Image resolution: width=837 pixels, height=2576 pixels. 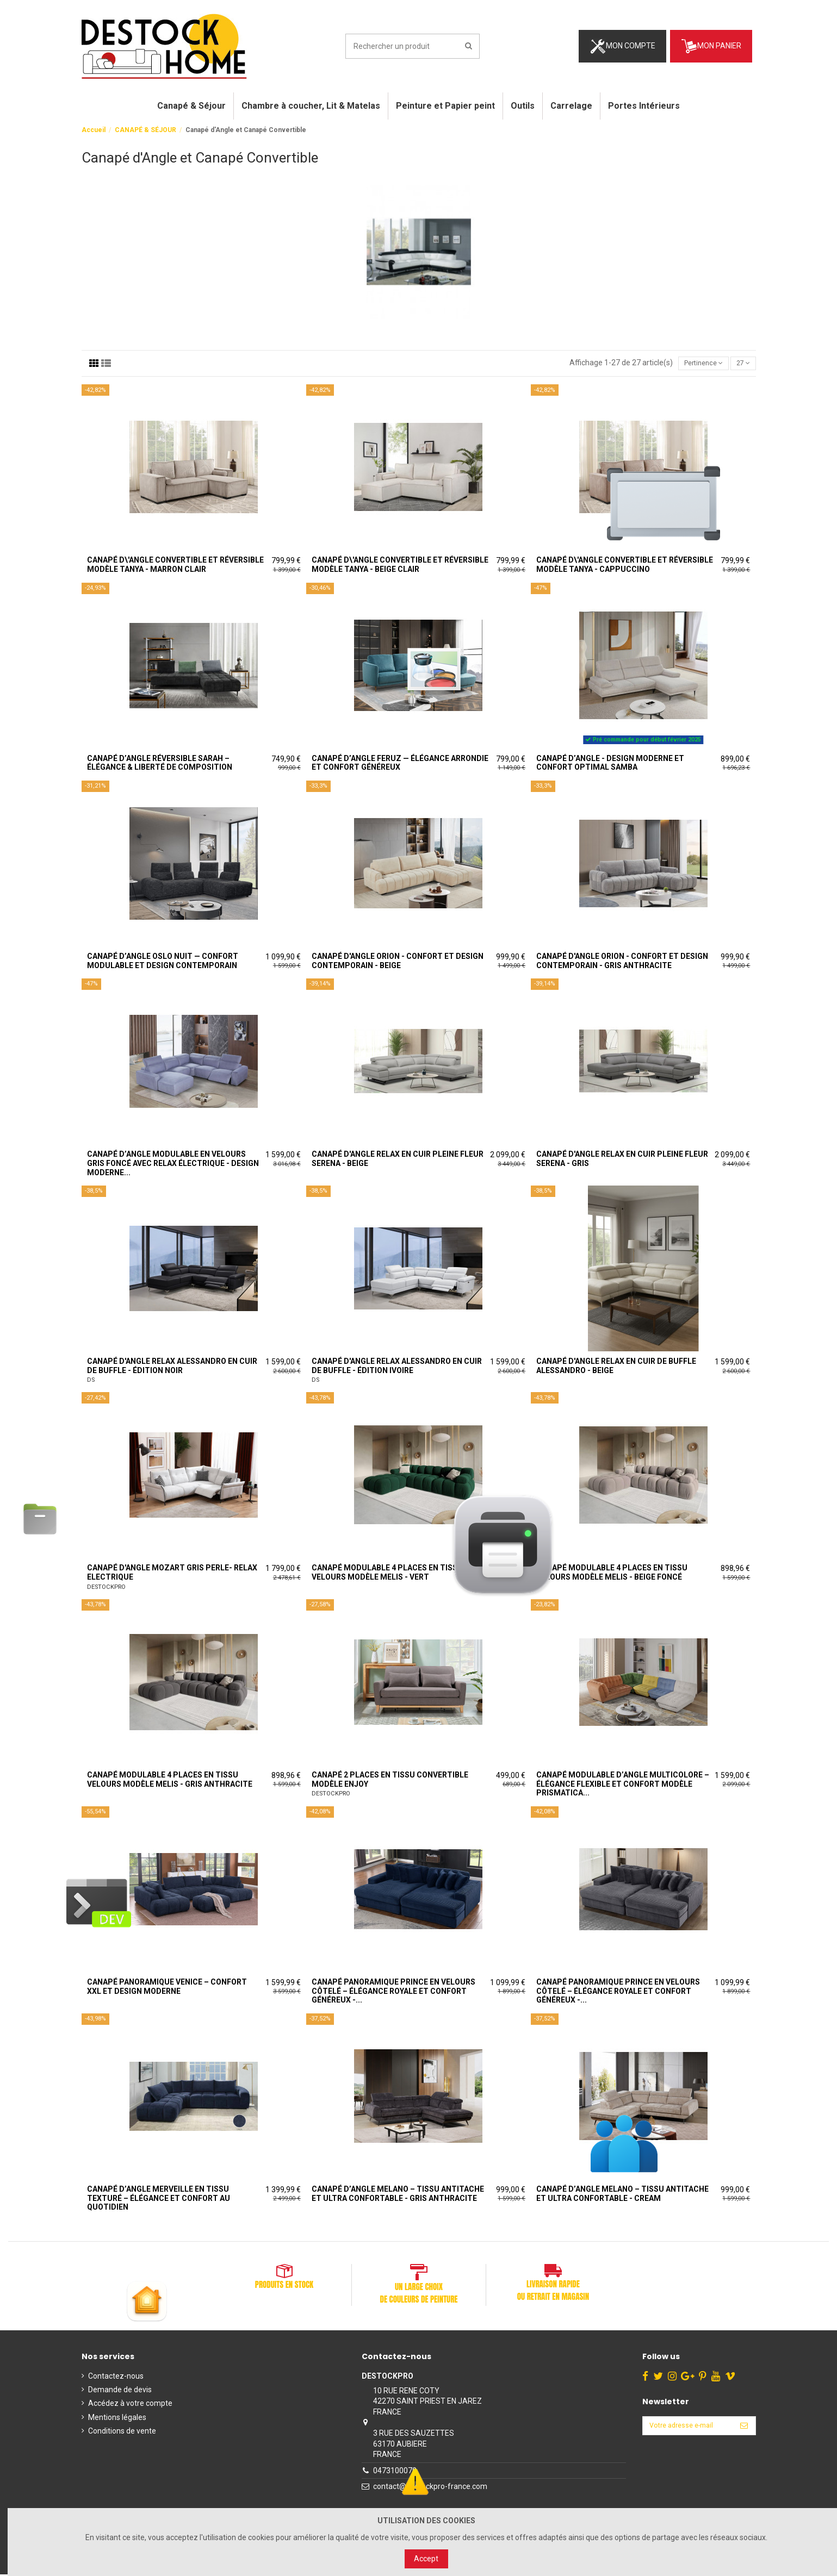 I want to click on open the file manager application, so click(x=40, y=1519).